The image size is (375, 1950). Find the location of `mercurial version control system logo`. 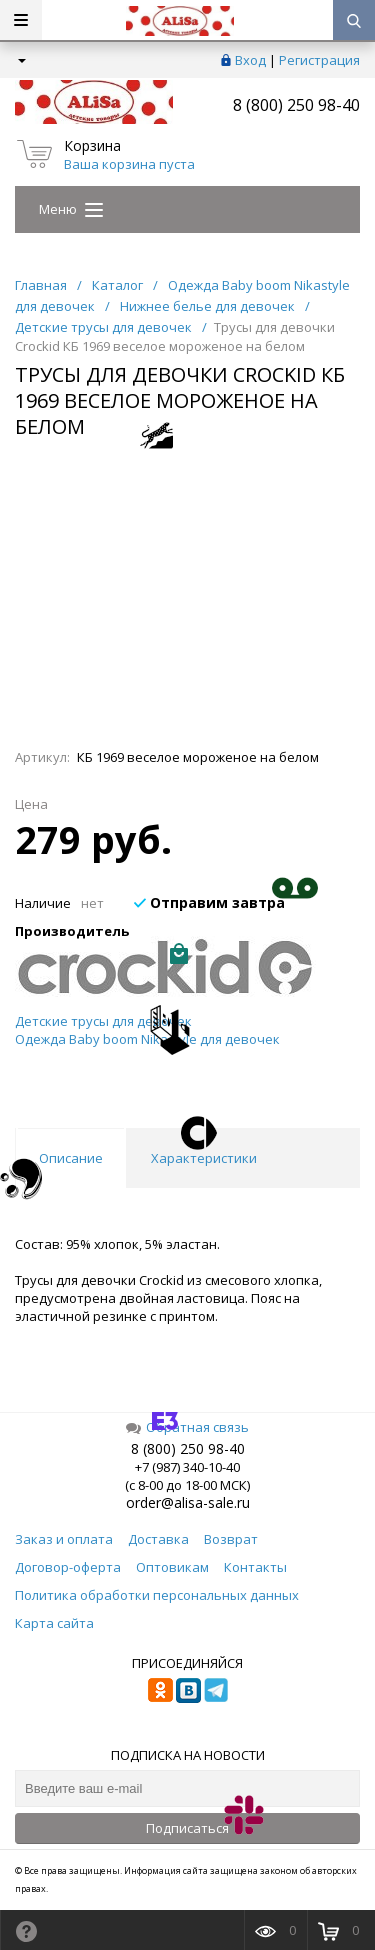

mercurial version control system logo is located at coordinates (21, 1179).